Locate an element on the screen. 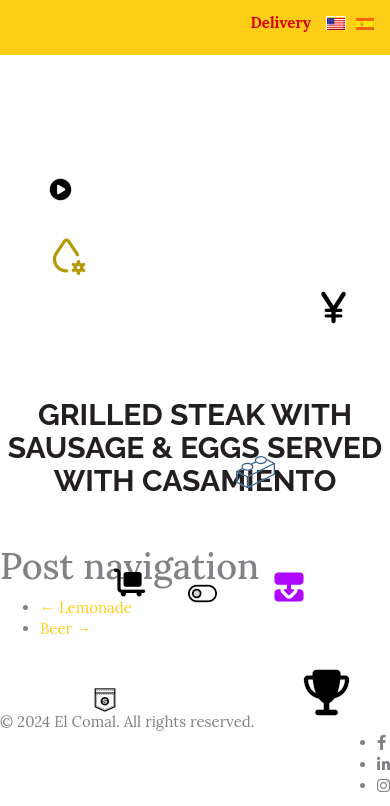 The width and height of the screenshot is (390, 806). shirtsinbulk brand logo is located at coordinates (105, 700).